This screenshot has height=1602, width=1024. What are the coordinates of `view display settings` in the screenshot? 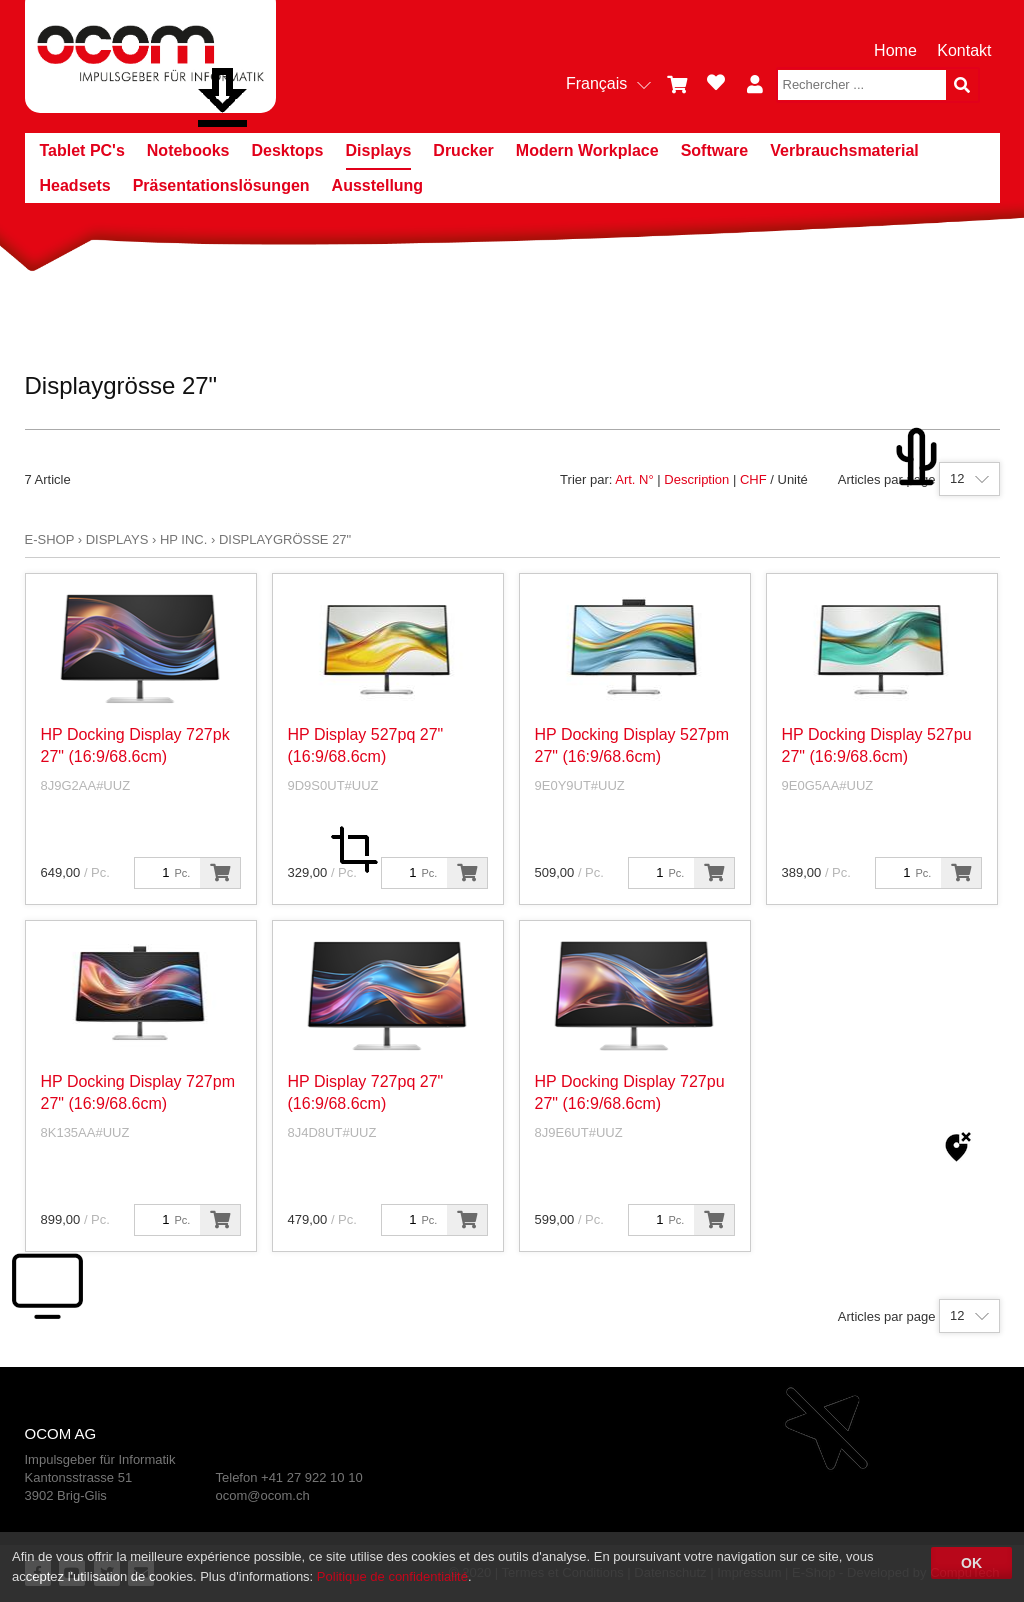 It's located at (47, 1283).